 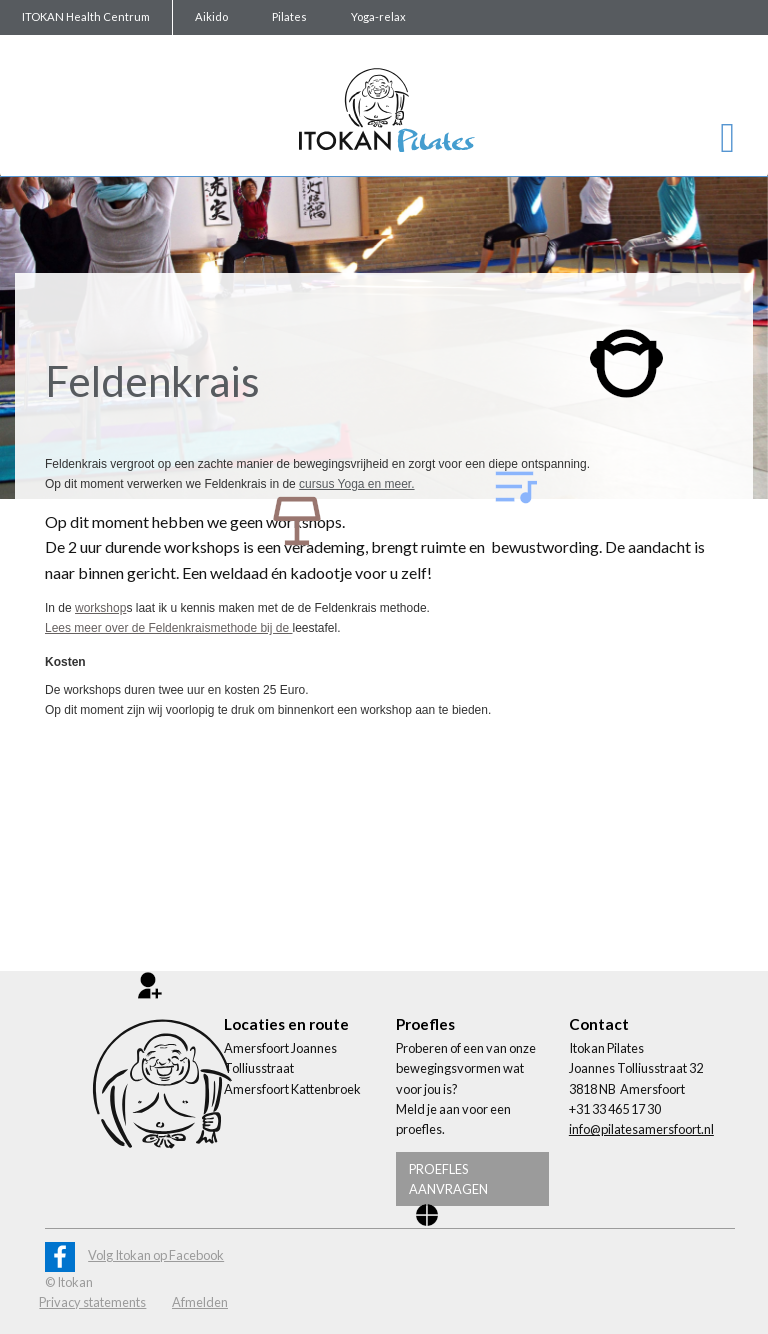 I want to click on add a new user or contact, so click(x=148, y=986).